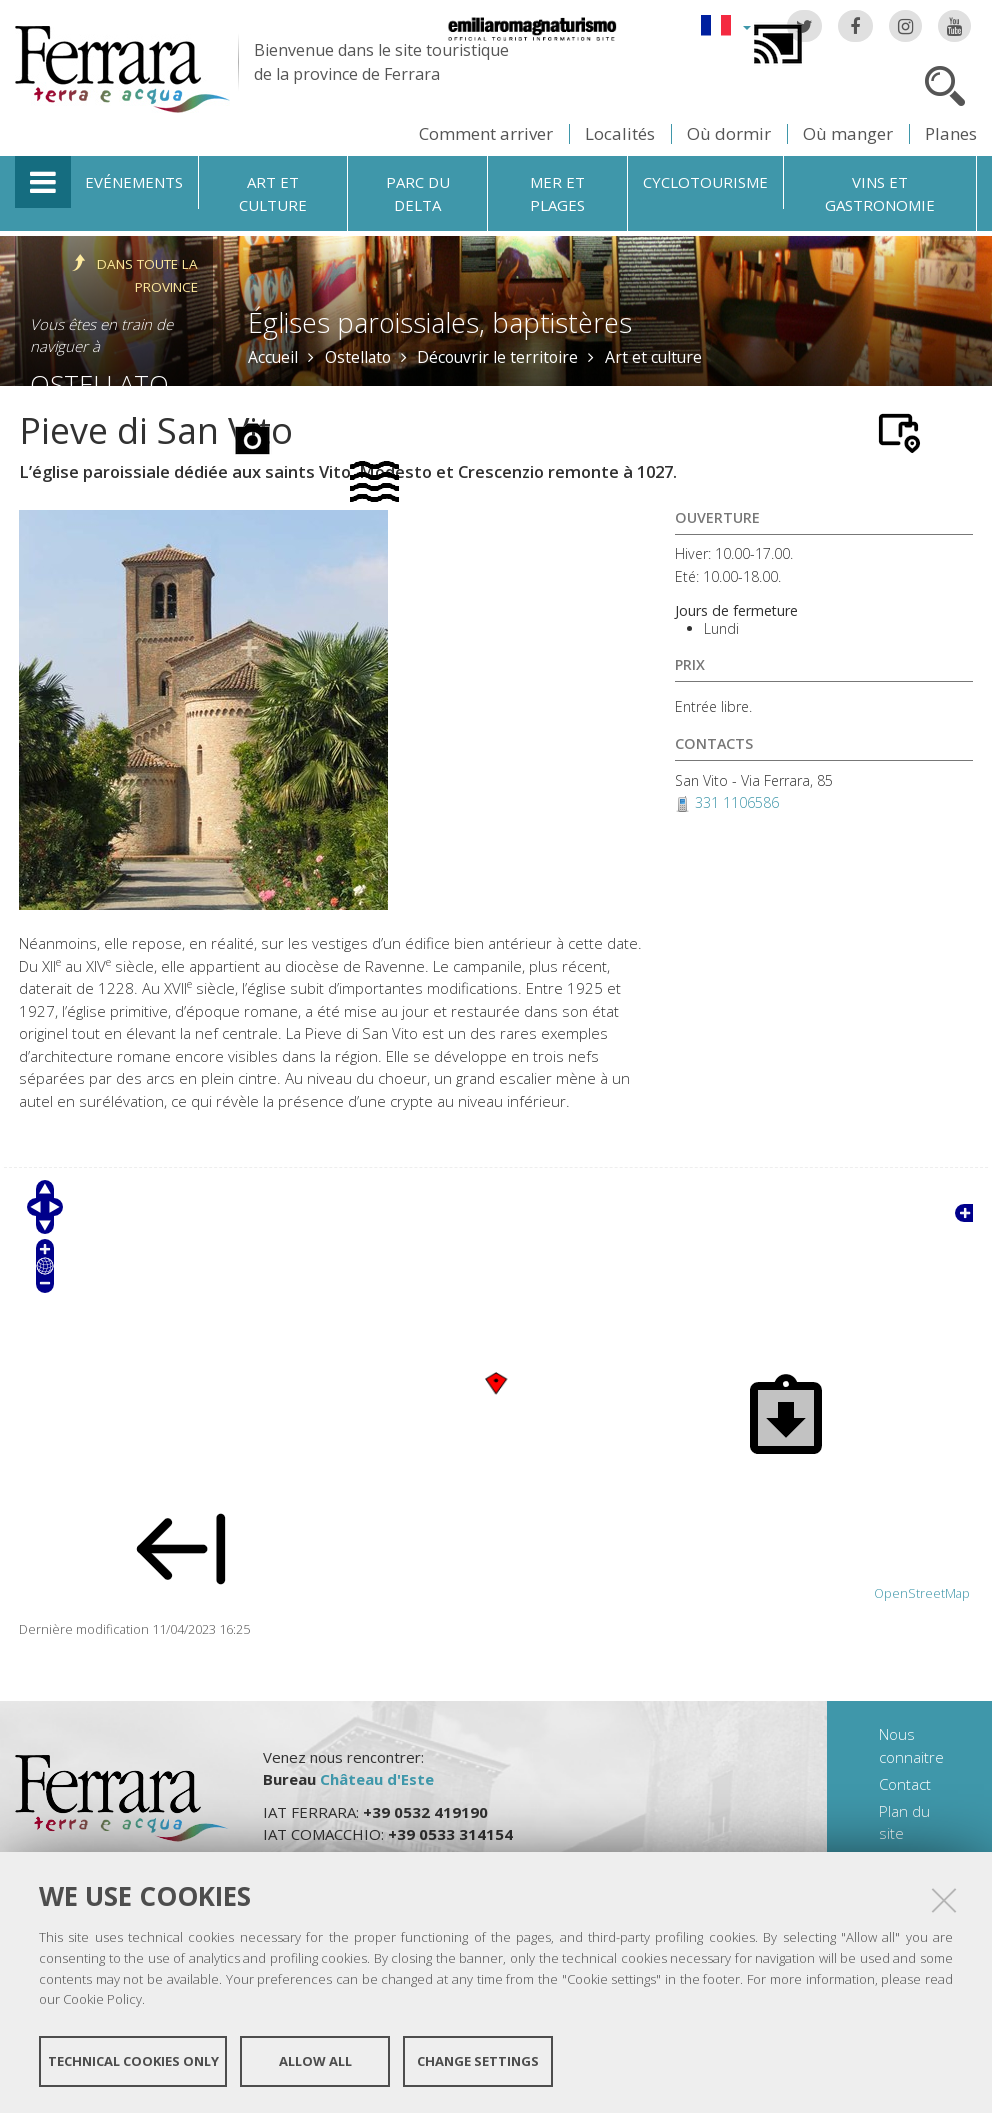  What do you see at coordinates (374, 481) in the screenshot?
I see `indicates water-related content or features` at bounding box center [374, 481].